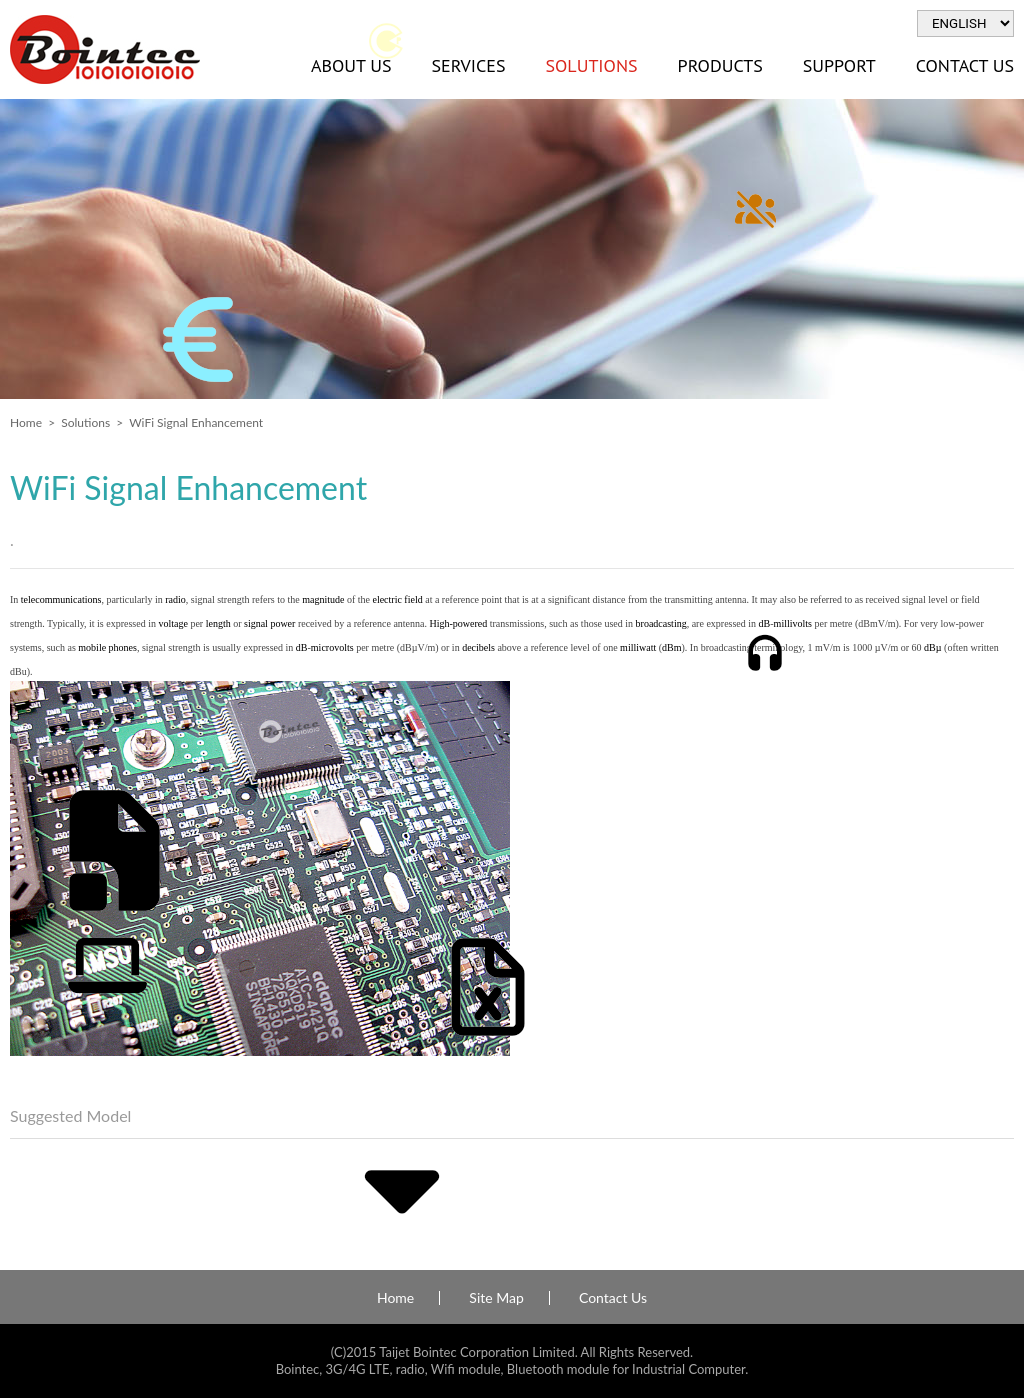 The image size is (1024, 1398). I want to click on disable group or team features, so click(755, 209).